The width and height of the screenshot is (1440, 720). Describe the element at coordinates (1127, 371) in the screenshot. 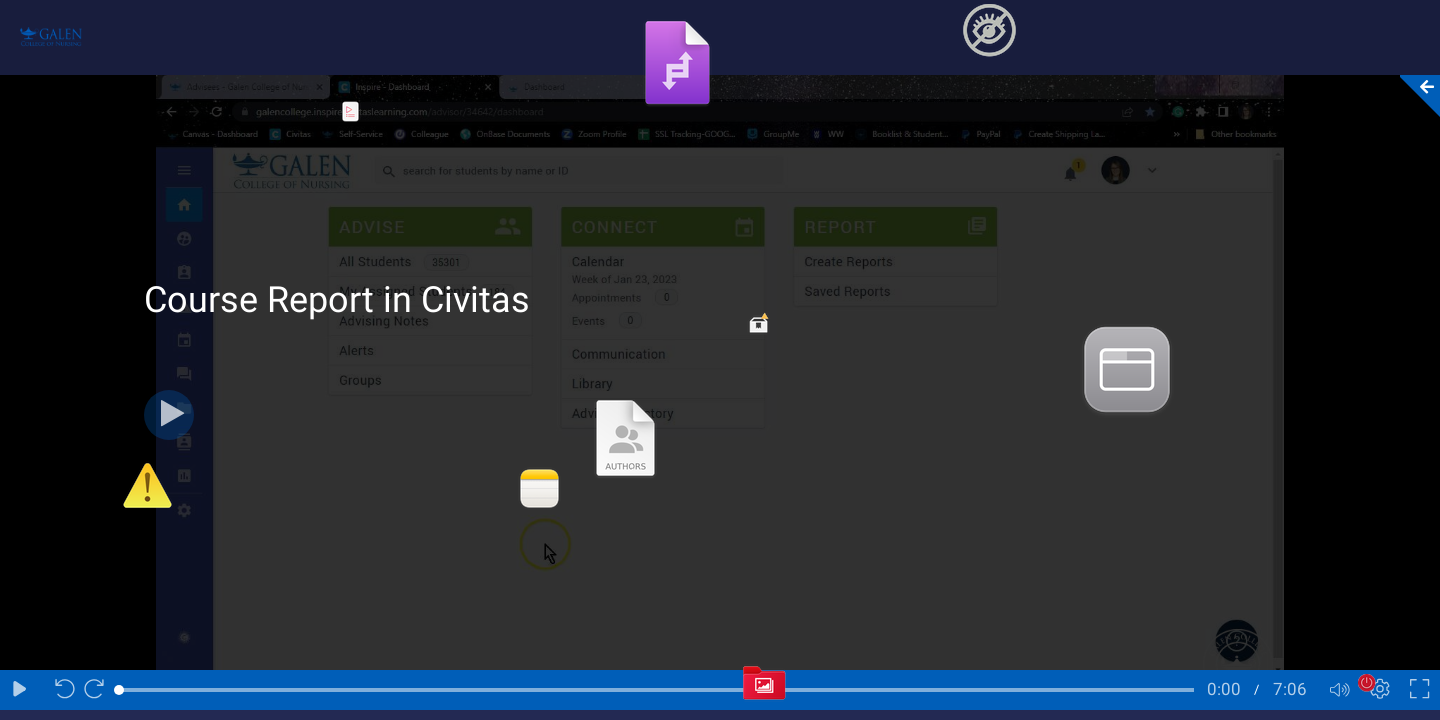

I see `customize window decoration and title bar appearance` at that location.